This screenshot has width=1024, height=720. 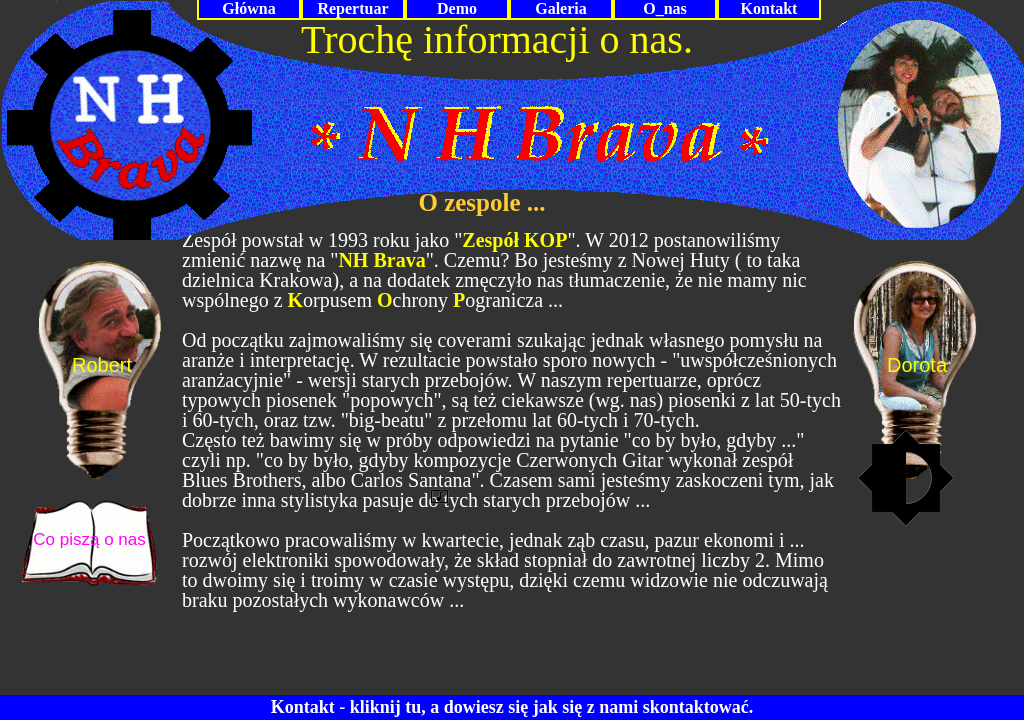 I want to click on play or browse music videos, so click(x=439, y=496).